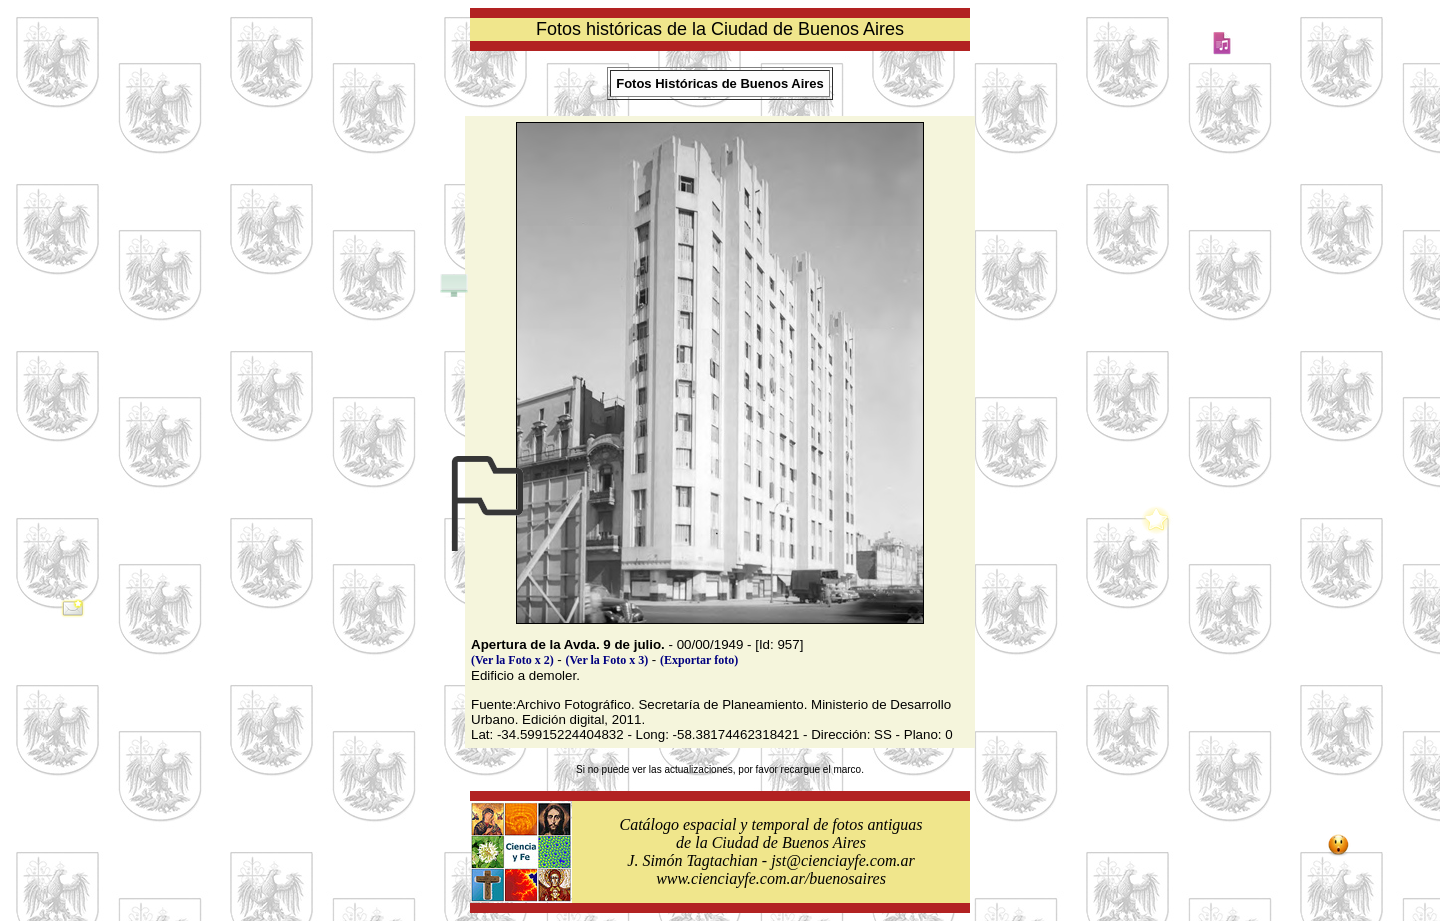 Image resolution: width=1440 pixels, height=921 pixels. I want to click on access region or language settings, so click(487, 503).